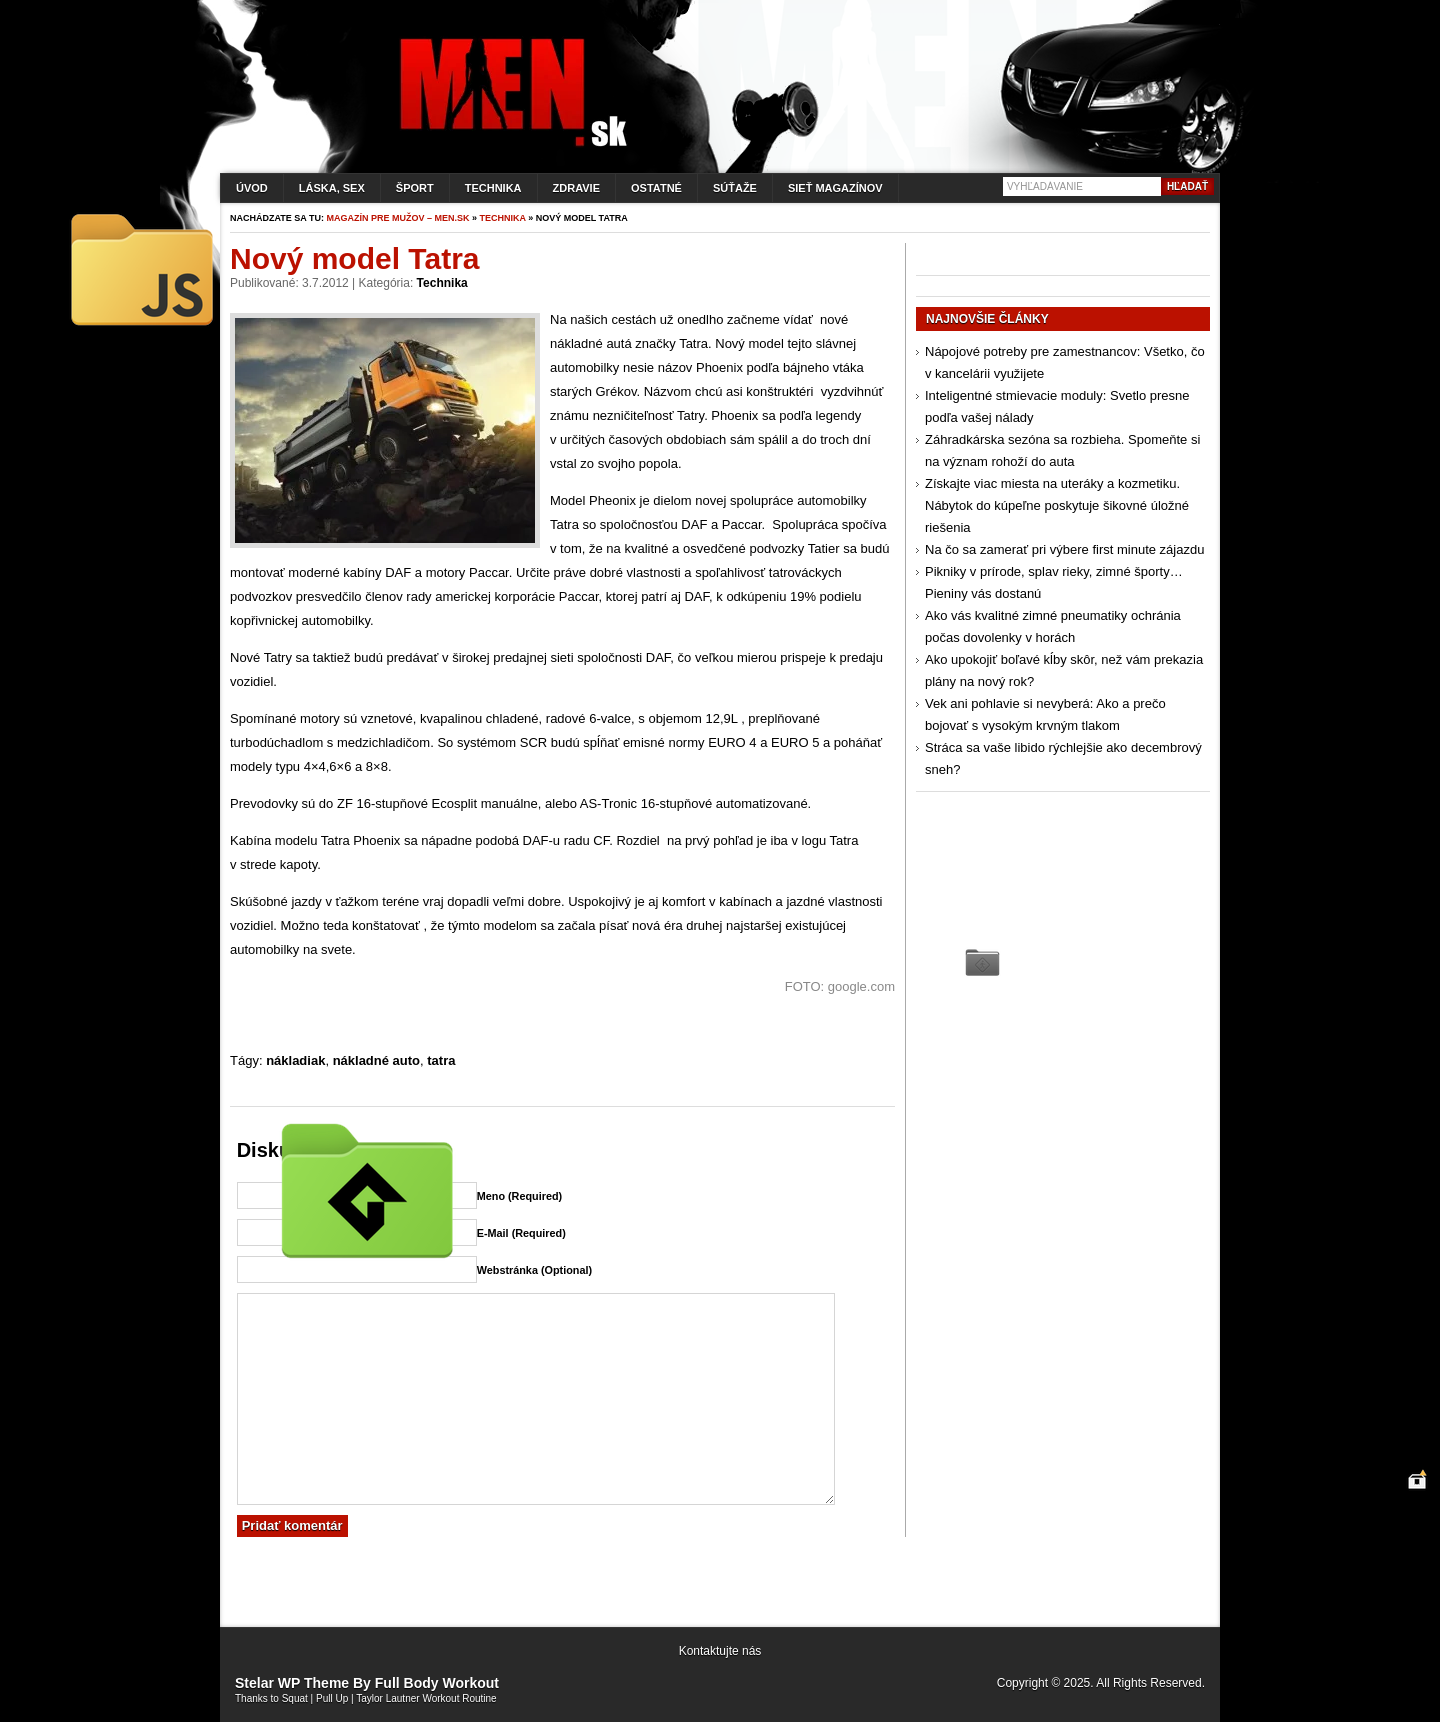 The height and width of the screenshot is (1722, 1440). Describe the element at coordinates (982, 962) in the screenshot. I see `access public or shared folder` at that location.